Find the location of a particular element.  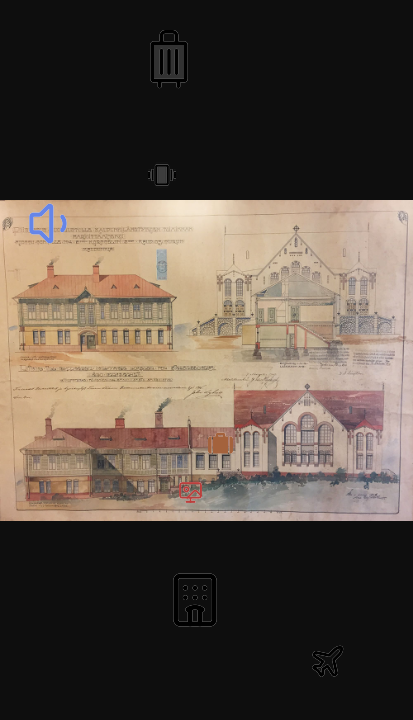

adjust audio volume to low level is located at coordinates (53, 223).